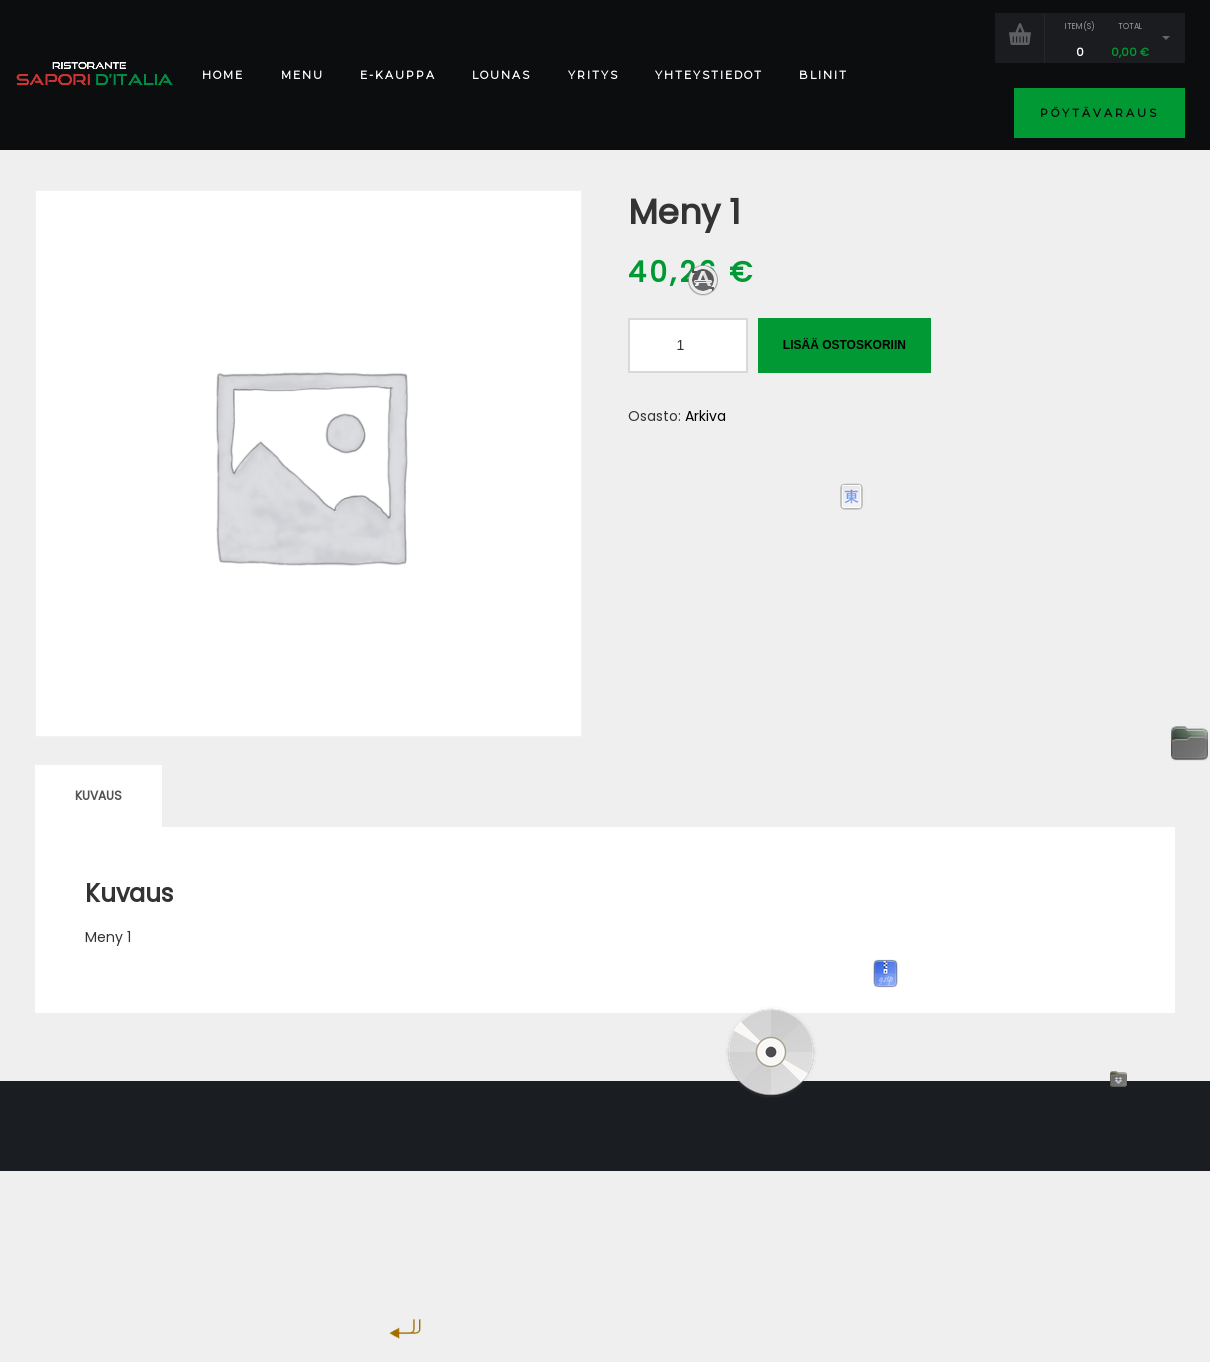 The image size is (1210, 1362). I want to click on launch the mahjongg tile matching game, so click(851, 496).